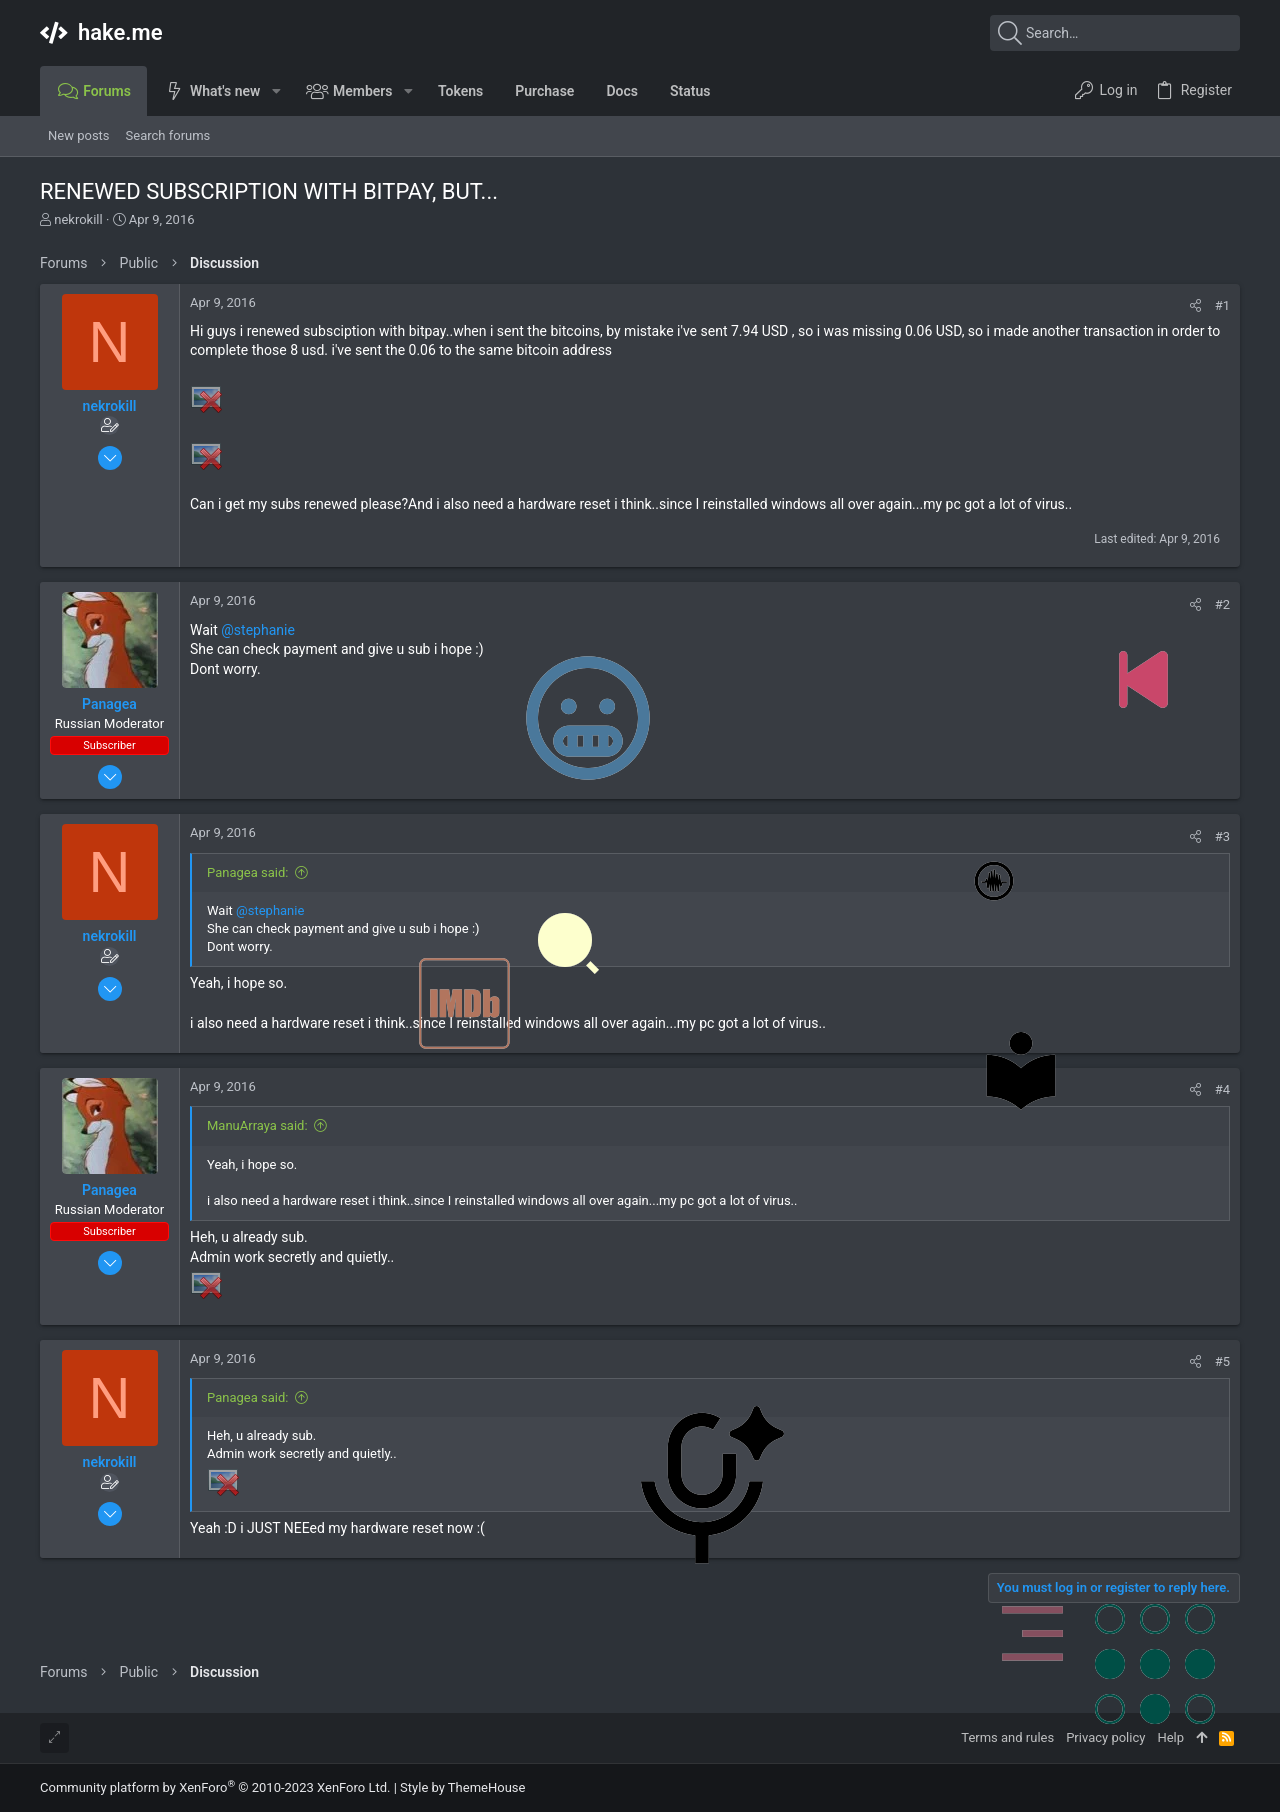 The image size is (1280, 1812). I want to click on skip to previous track, so click(1143, 679).